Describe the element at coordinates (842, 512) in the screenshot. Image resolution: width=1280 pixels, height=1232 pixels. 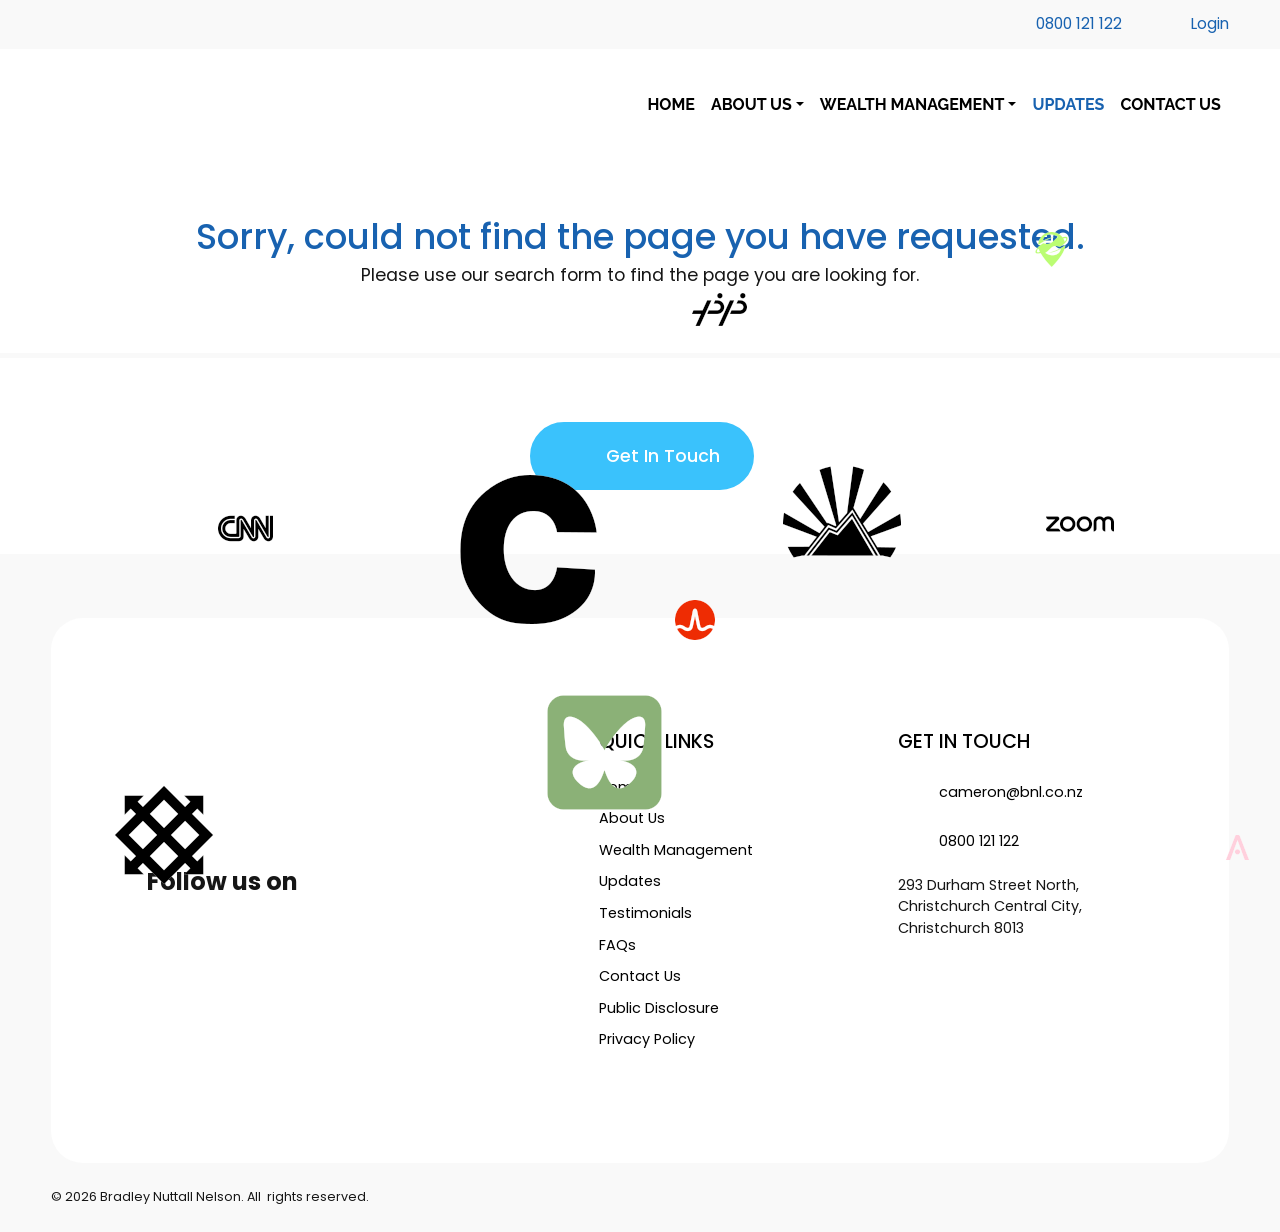
I see `open Libera.Chat IRC network` at that location.